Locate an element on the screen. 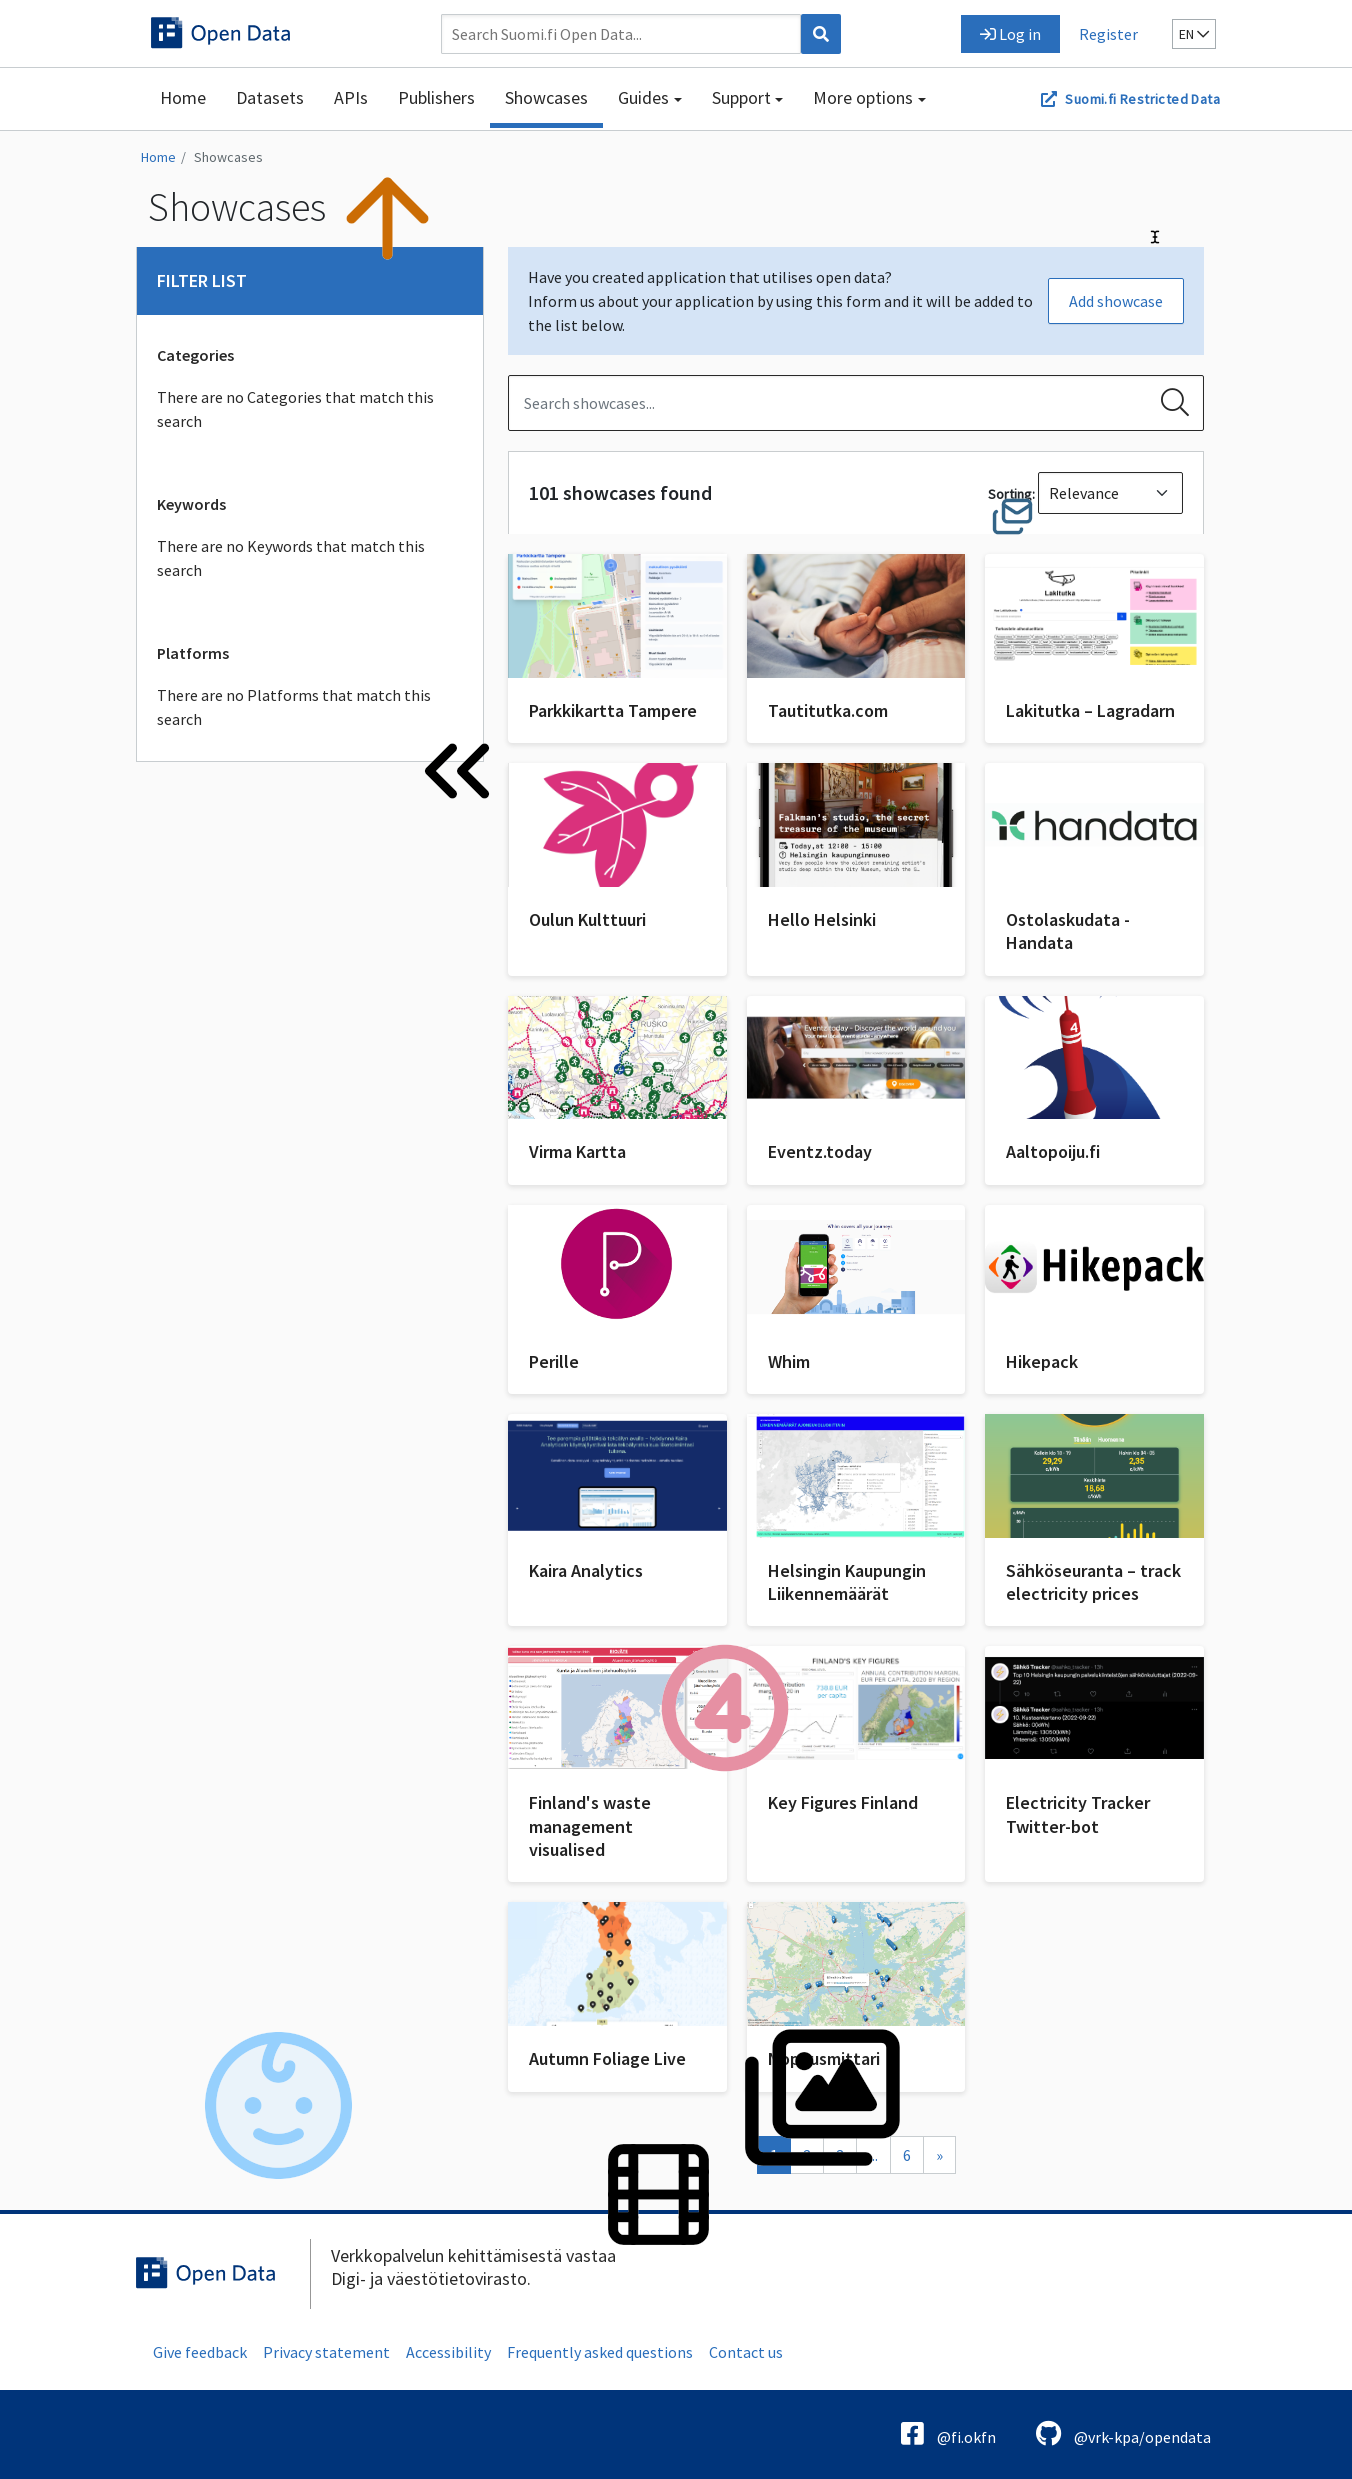  go back to the beginning or first page is located at coordinates (457, 771).